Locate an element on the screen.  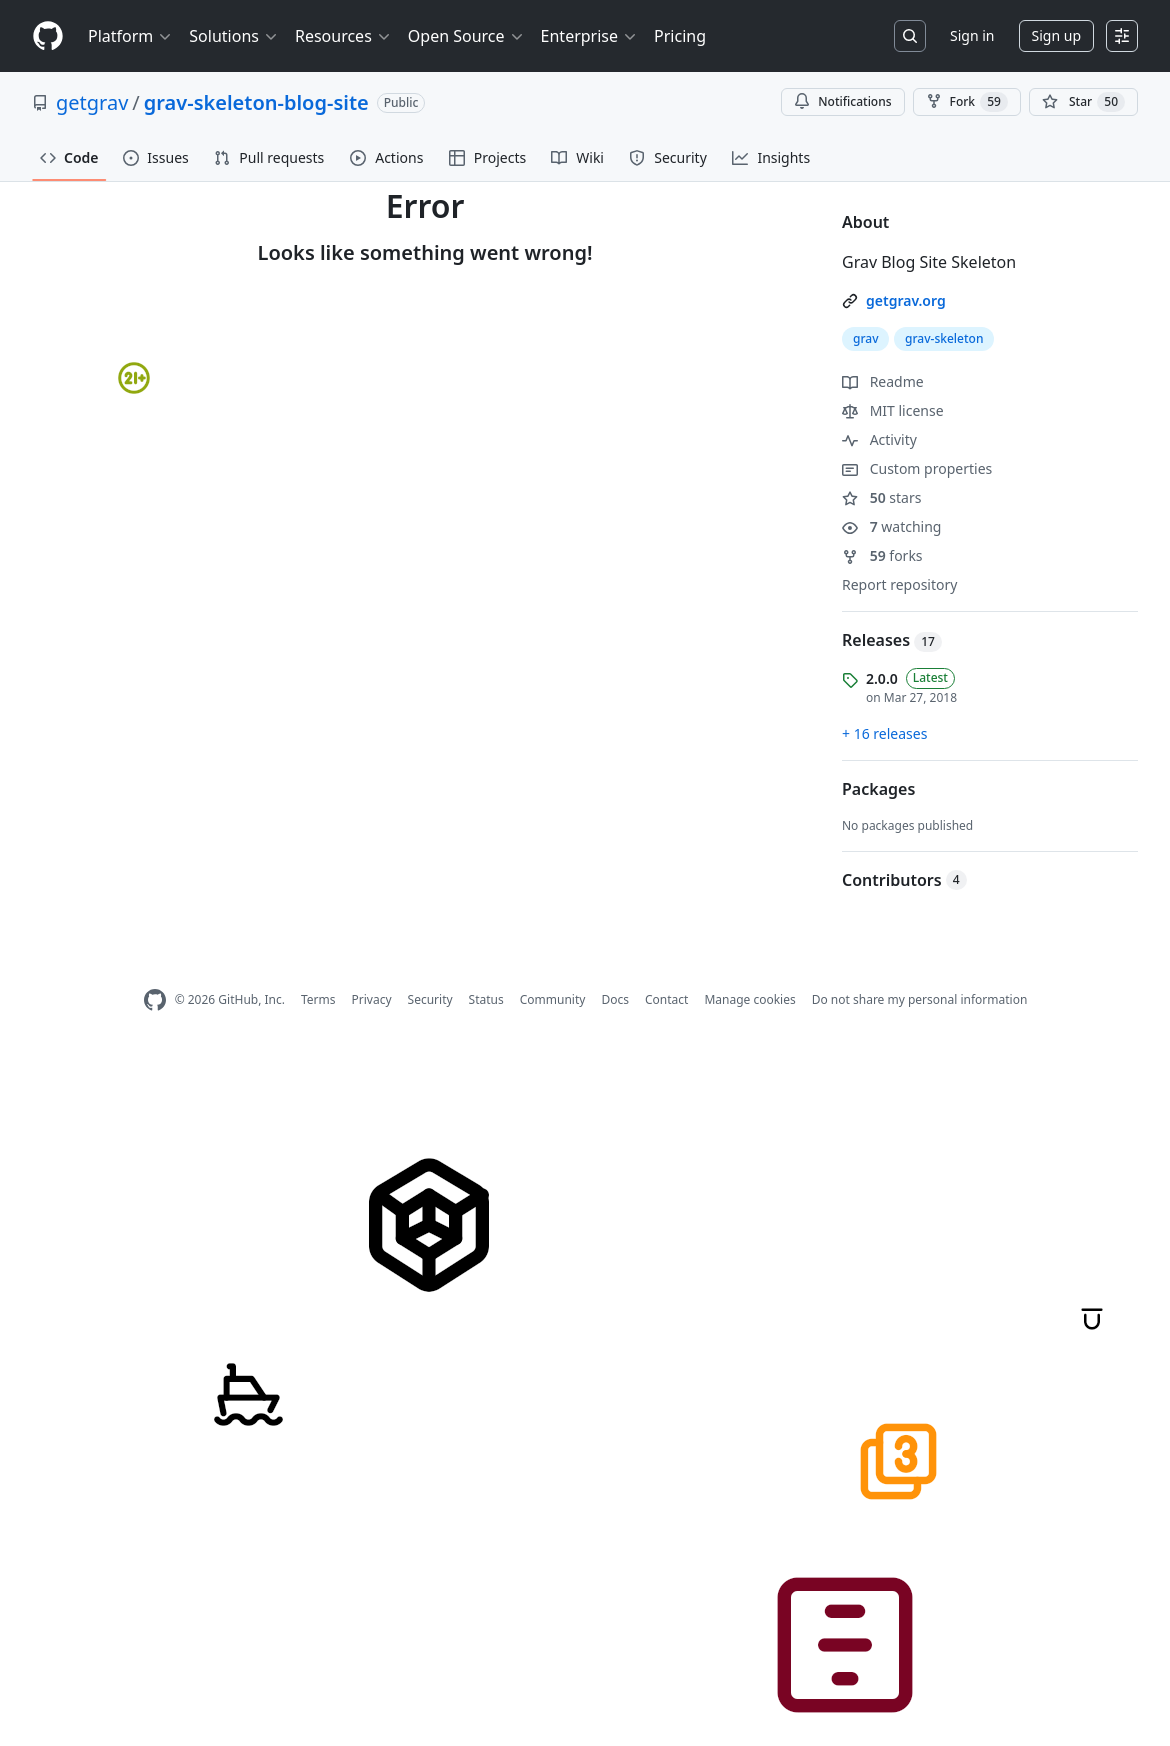
indicates content restricted to users 21 and older is located at coordinates (134, 378).